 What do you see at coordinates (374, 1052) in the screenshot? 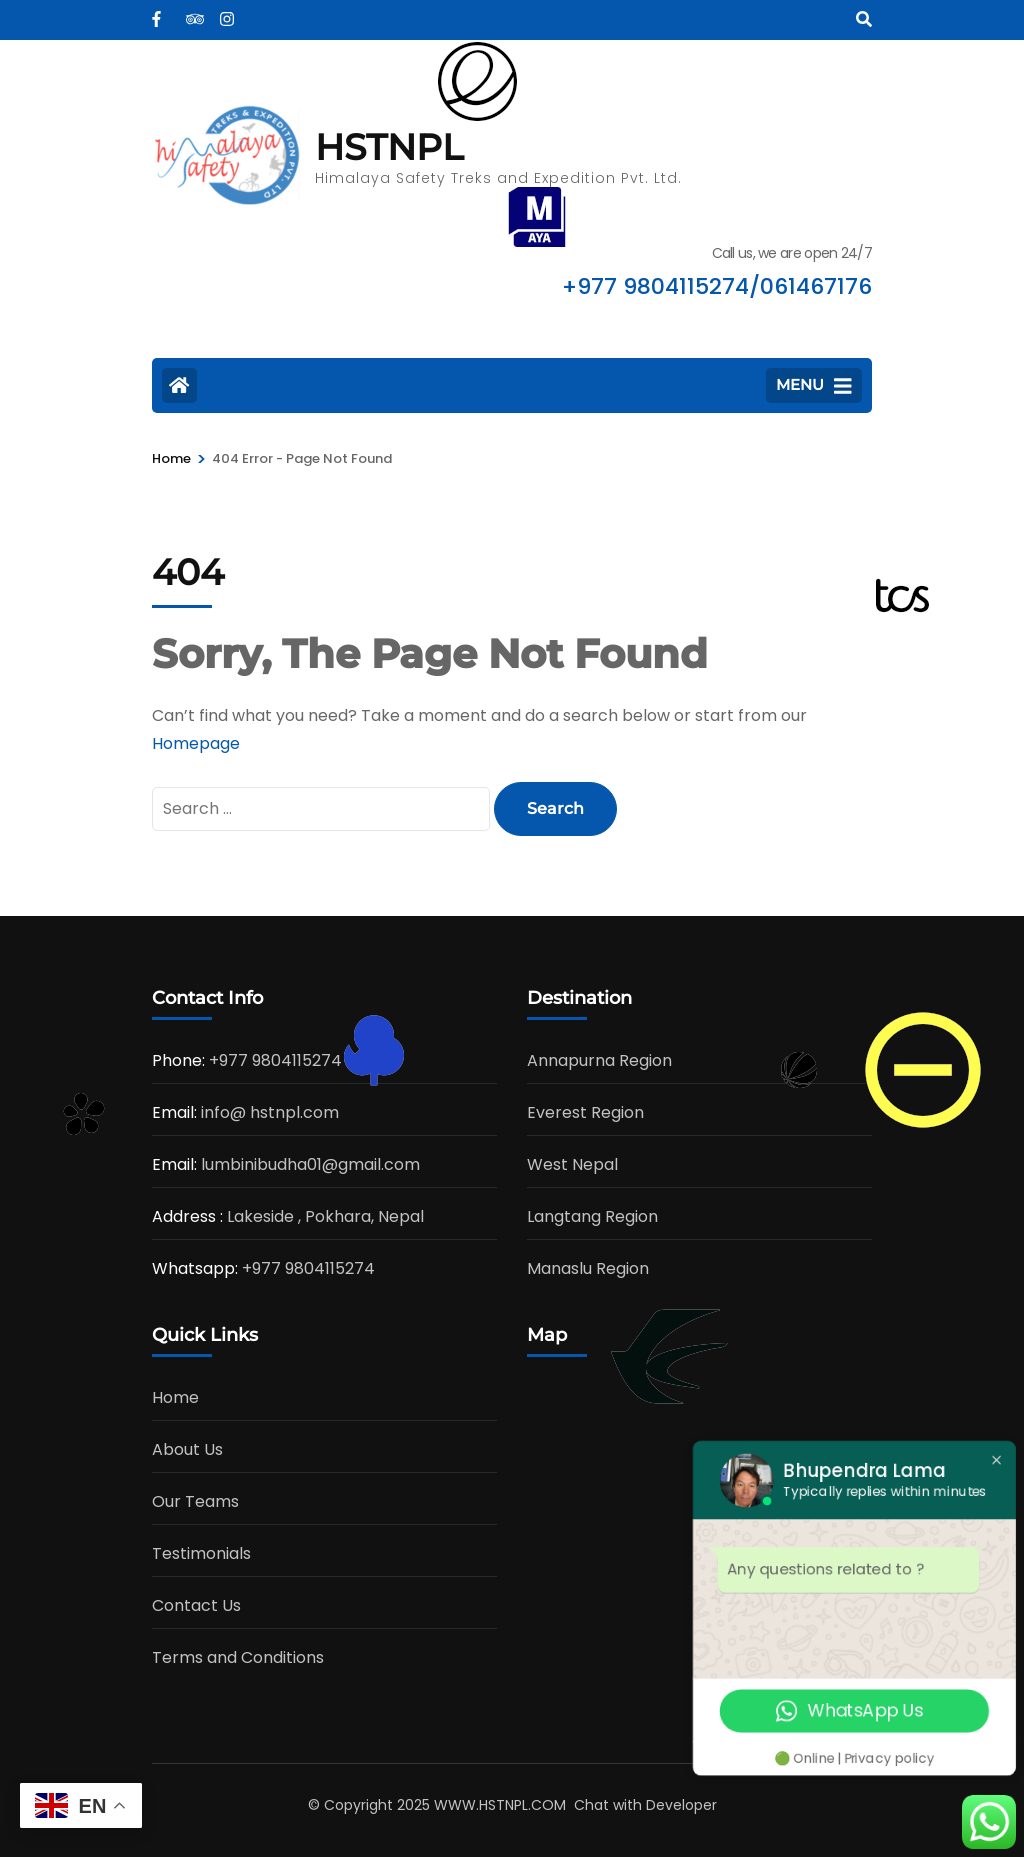
I see `access nature or environmental settings` at bounding box center [374, 1052].